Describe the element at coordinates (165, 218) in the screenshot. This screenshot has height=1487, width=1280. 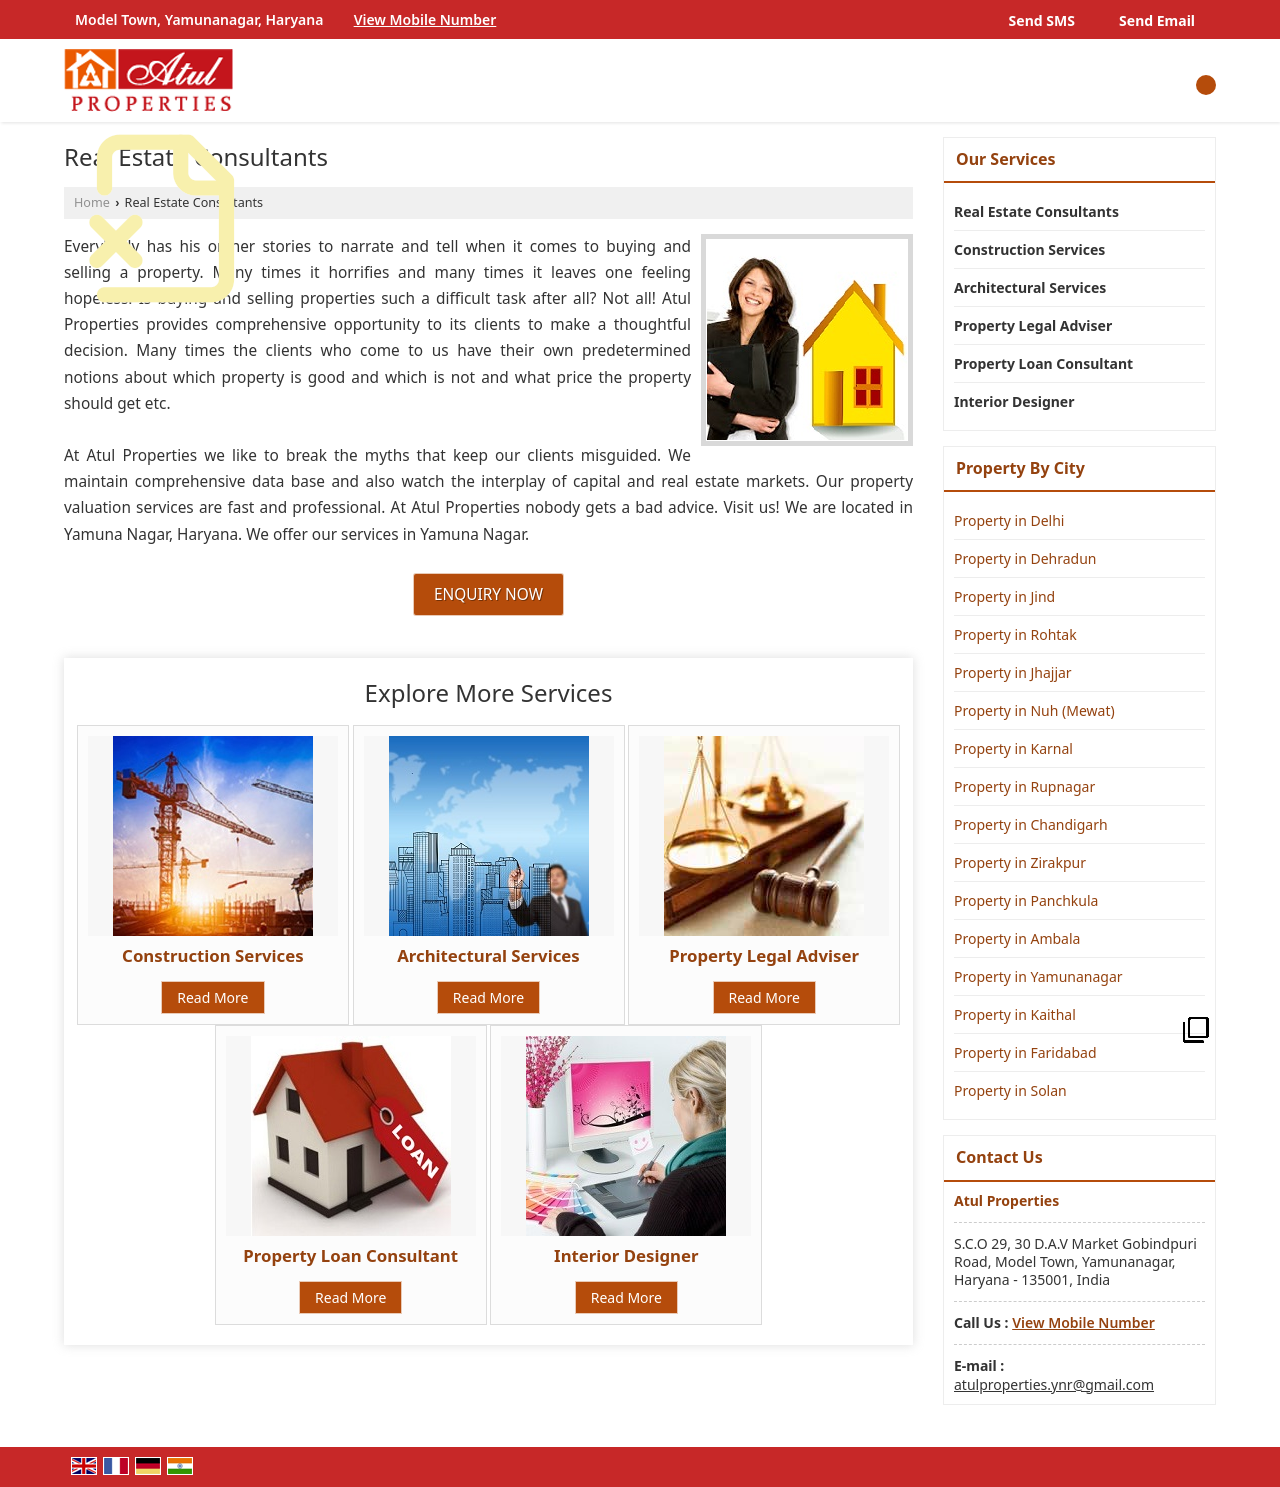
I see `delete this file` at that location.